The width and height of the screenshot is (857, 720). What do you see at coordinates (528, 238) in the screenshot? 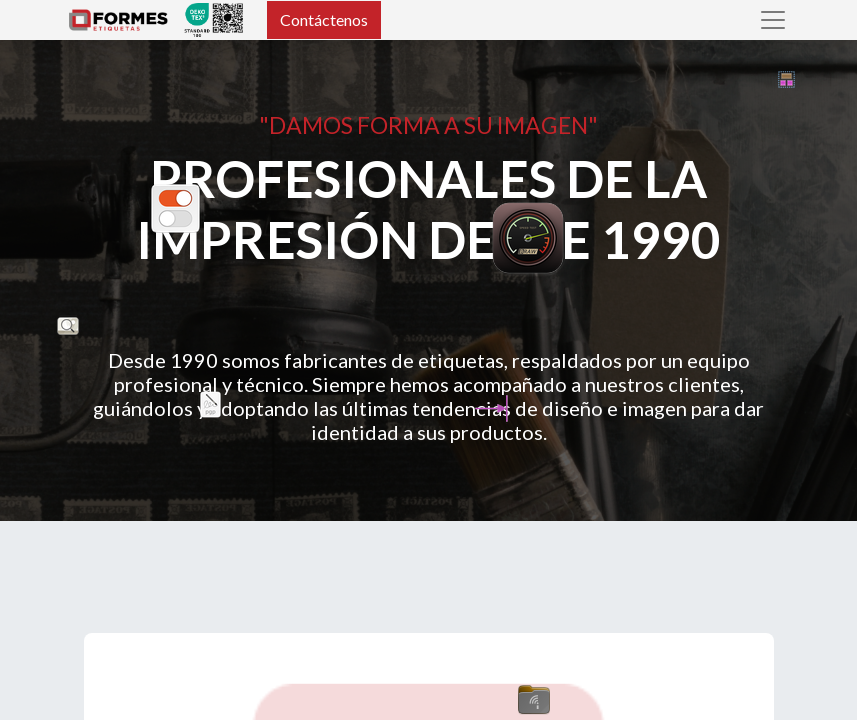
I see `launch blackmagic raw speed test application` at bounding box center [528, 238].